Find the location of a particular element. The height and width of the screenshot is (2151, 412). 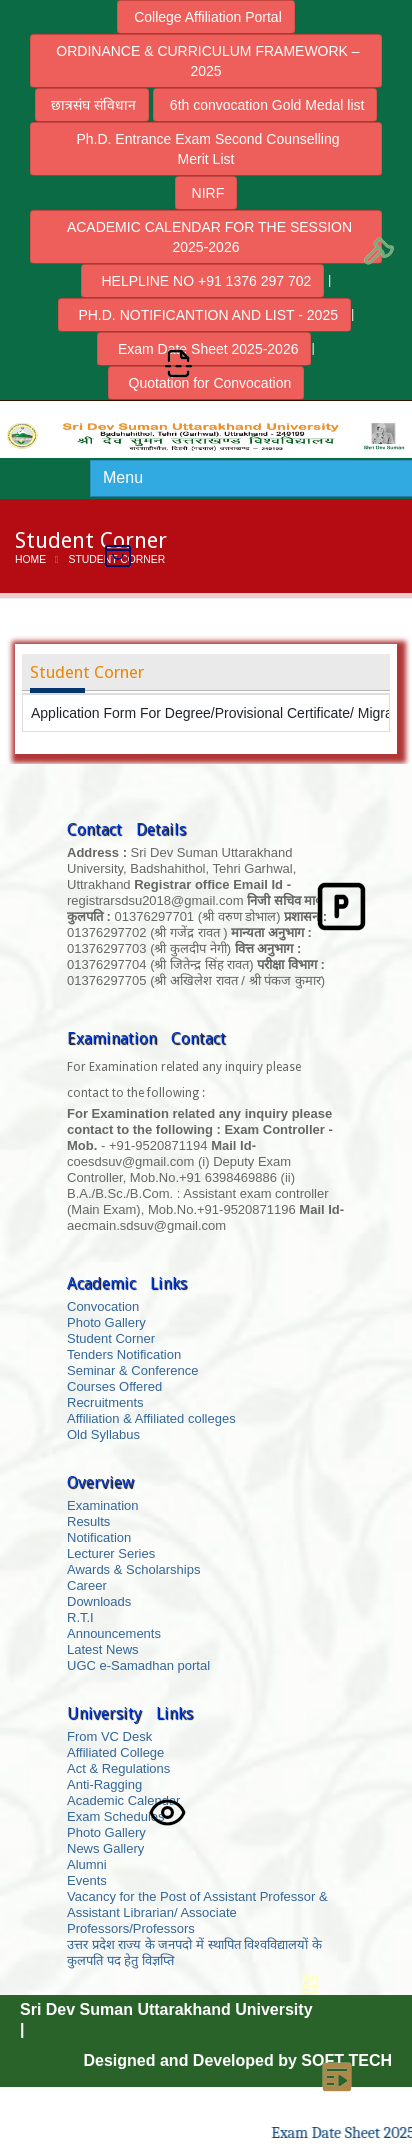

find nearby parking locations is located at coordinates (341, 906).